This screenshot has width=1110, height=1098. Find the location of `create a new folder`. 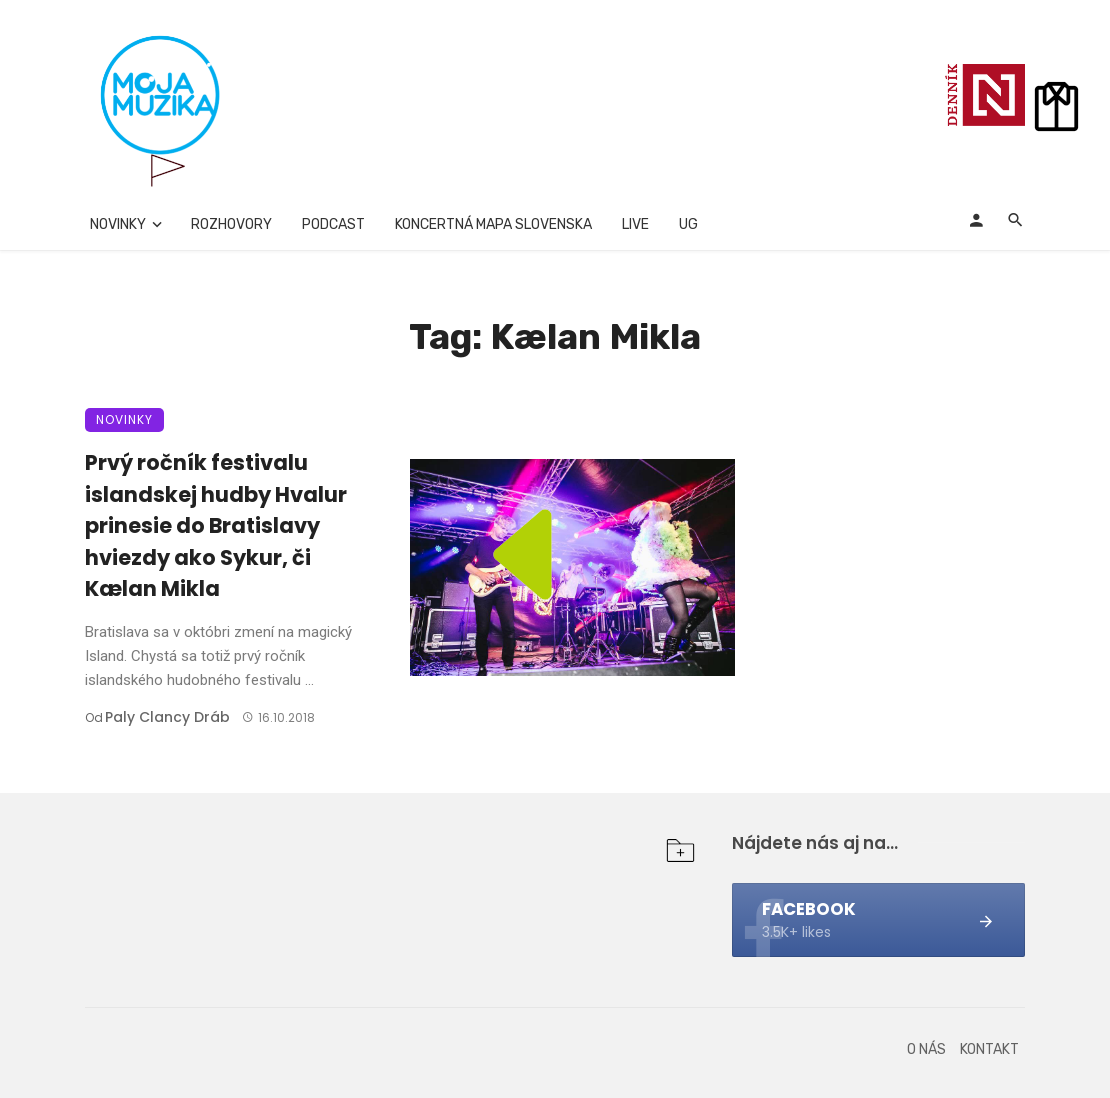

create a new folder is located at coordinates (680, 850).